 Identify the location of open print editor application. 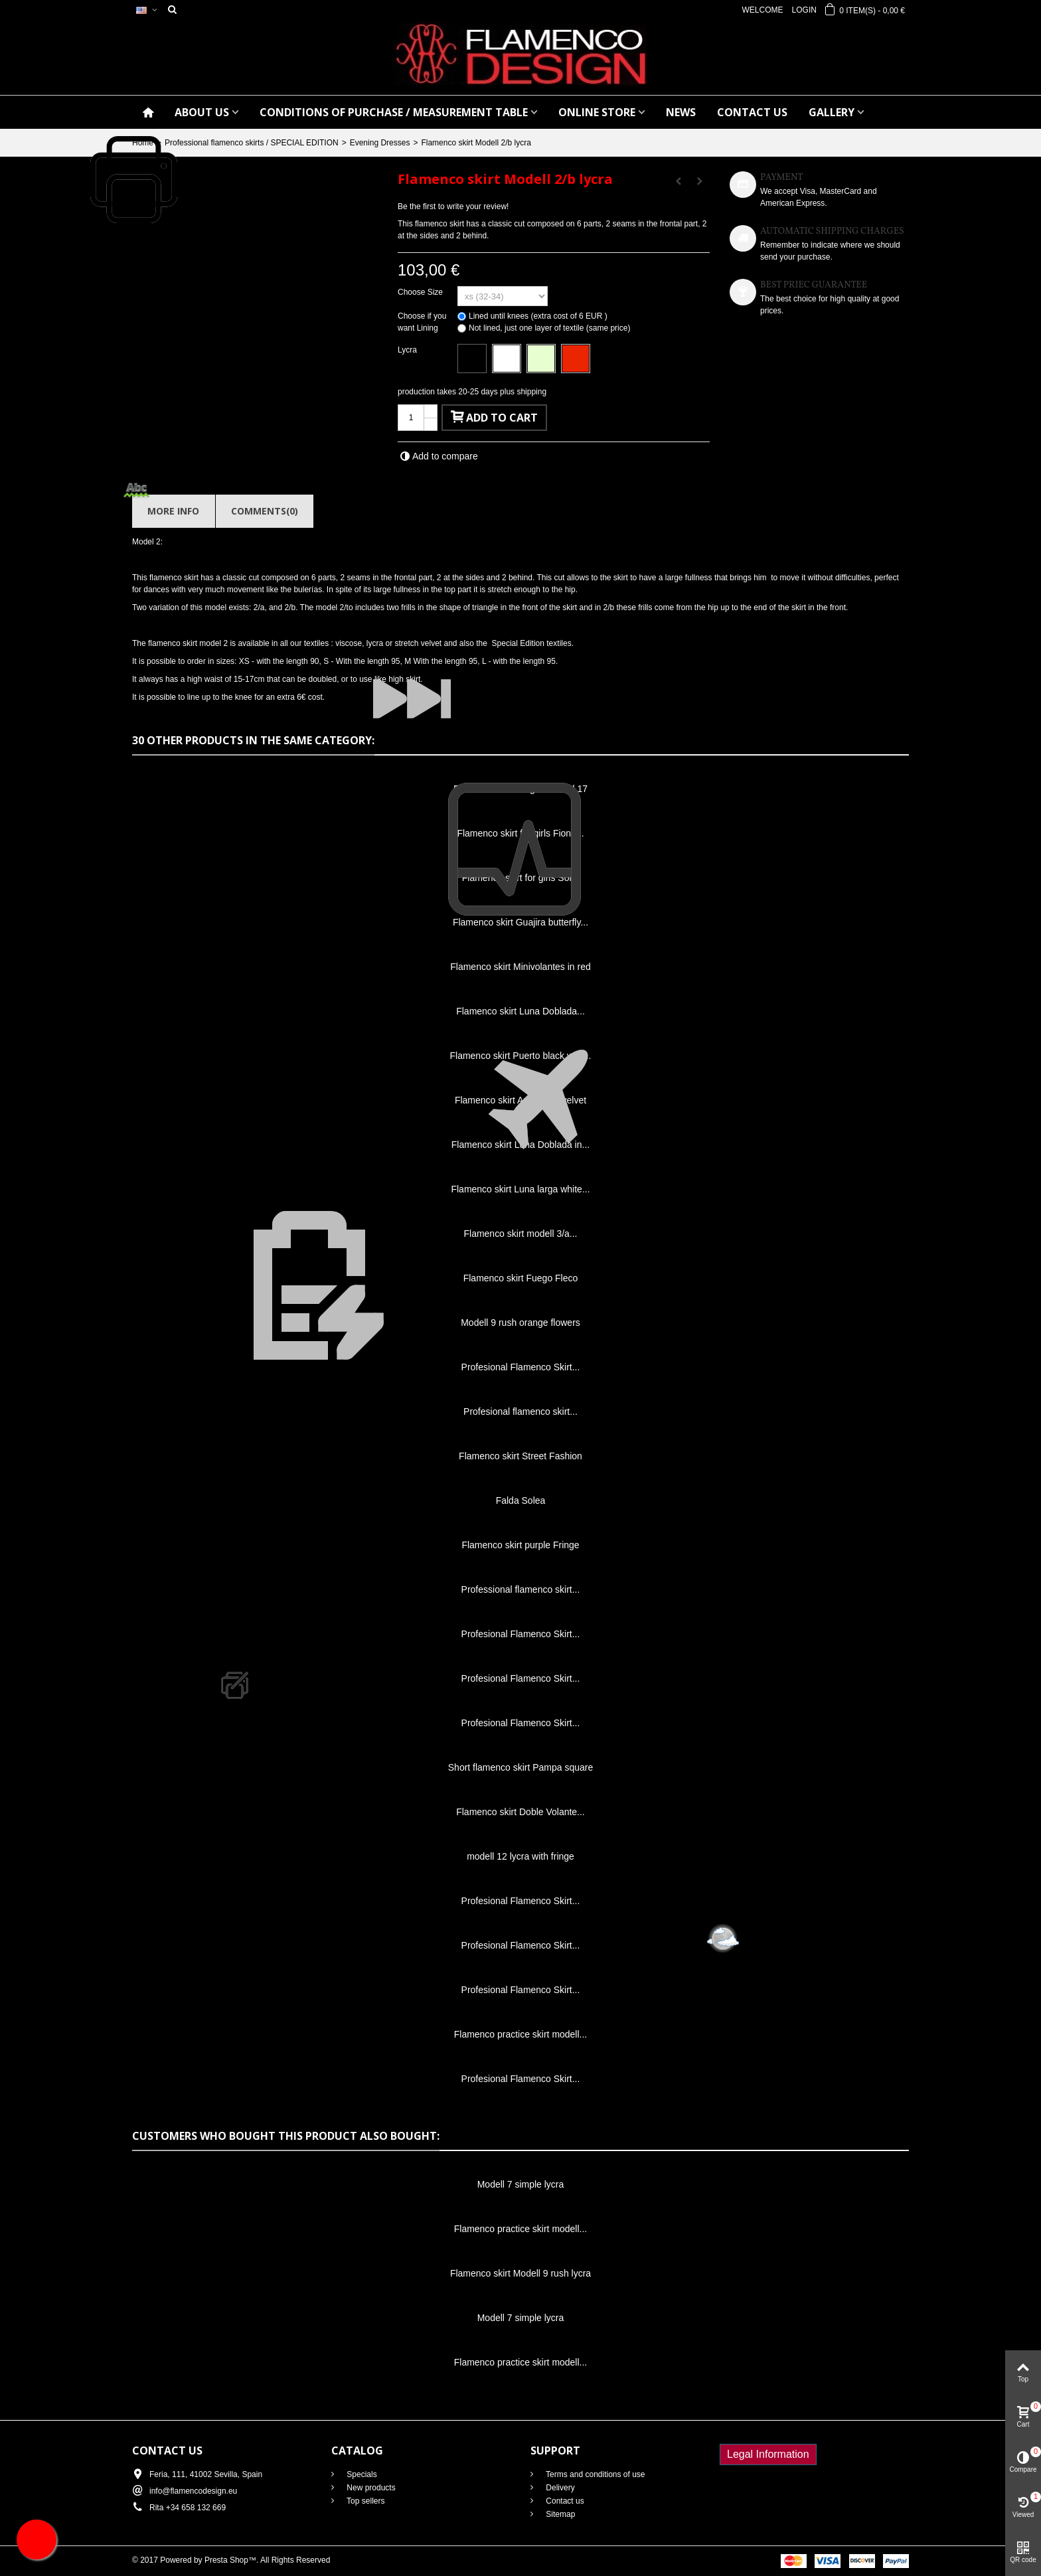
(234, 1685).